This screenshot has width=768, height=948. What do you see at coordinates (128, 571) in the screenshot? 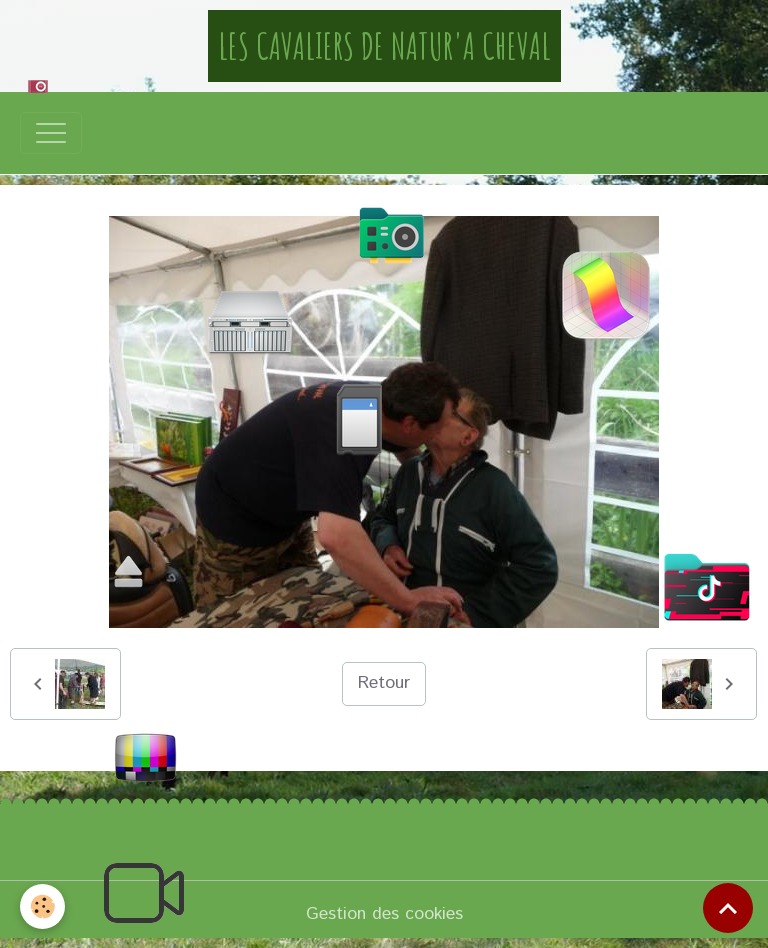
I see `eject a disc or removable media` at bounding box center [128, 571].